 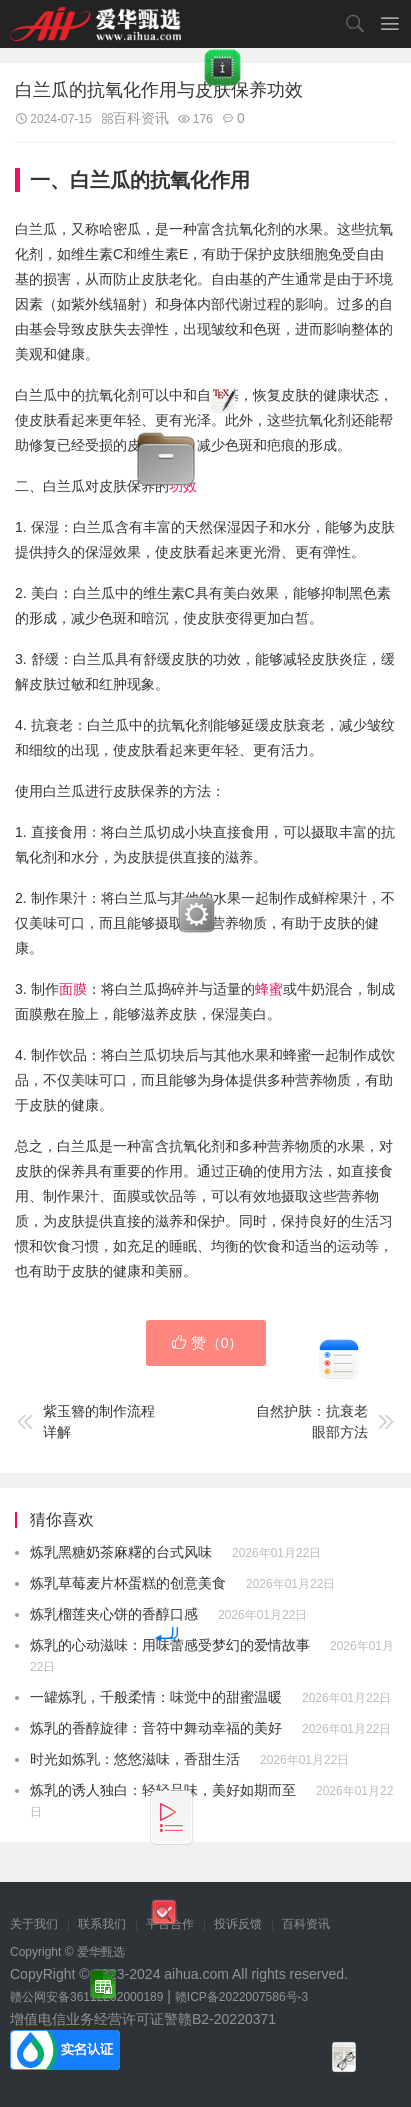 What do you see at coordinates (222, 67) in the screenshot?
I see `open hwloc hardware locality utility` at bounding box center [222, 67].